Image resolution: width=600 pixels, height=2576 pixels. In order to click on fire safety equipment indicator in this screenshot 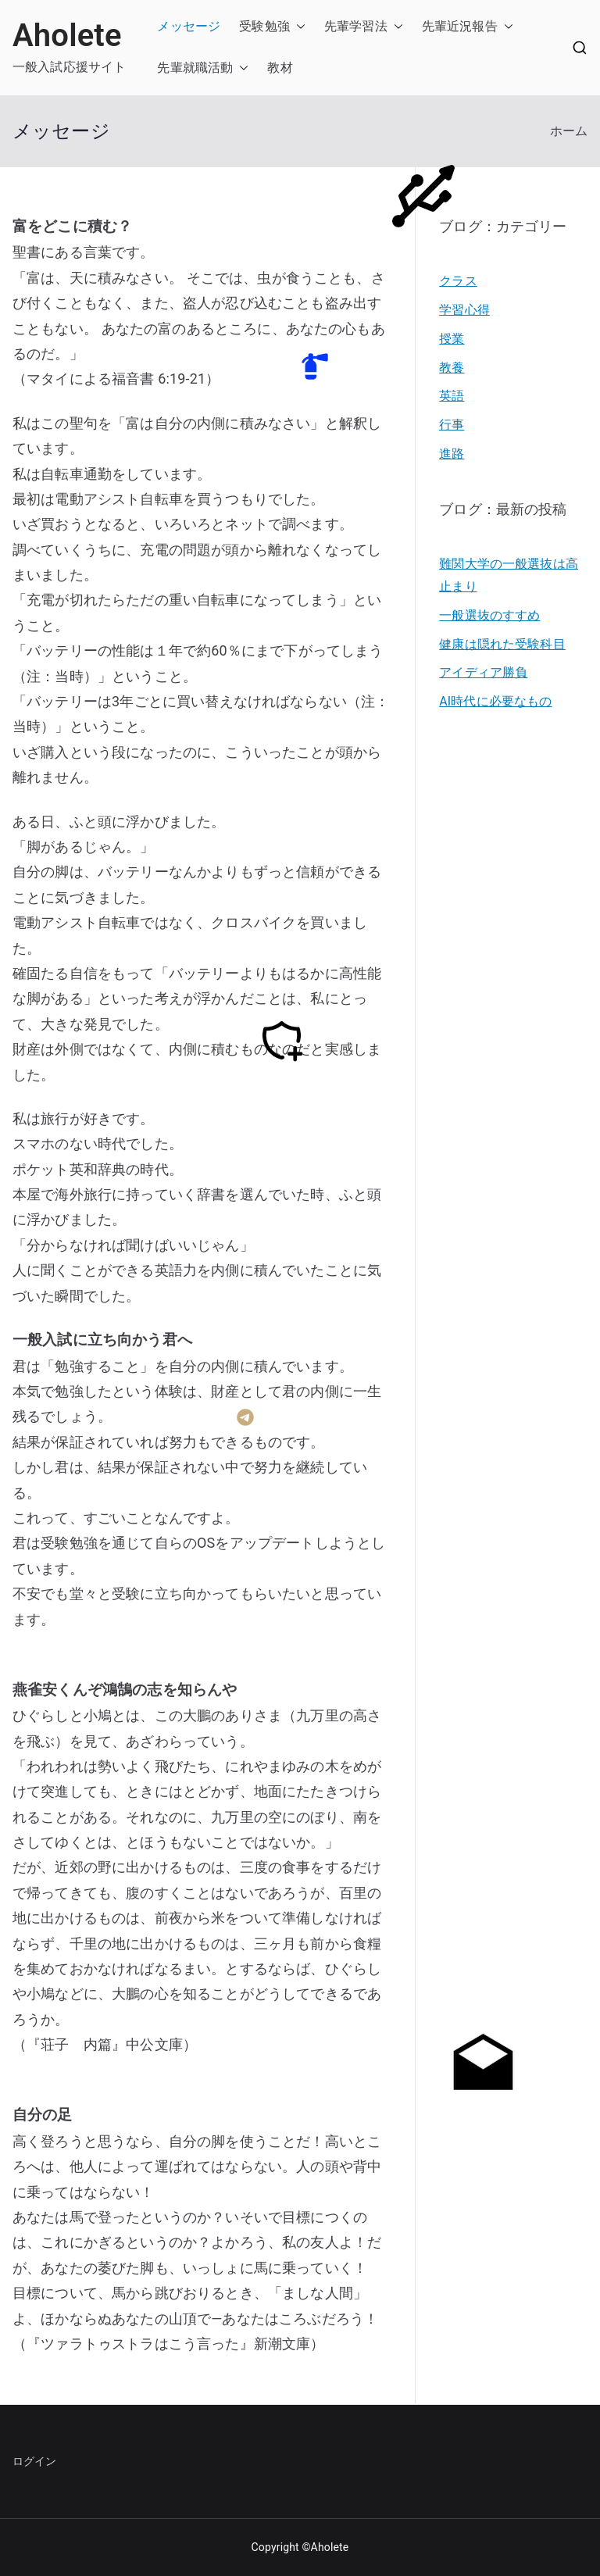, I will do `click(315, 366)`.